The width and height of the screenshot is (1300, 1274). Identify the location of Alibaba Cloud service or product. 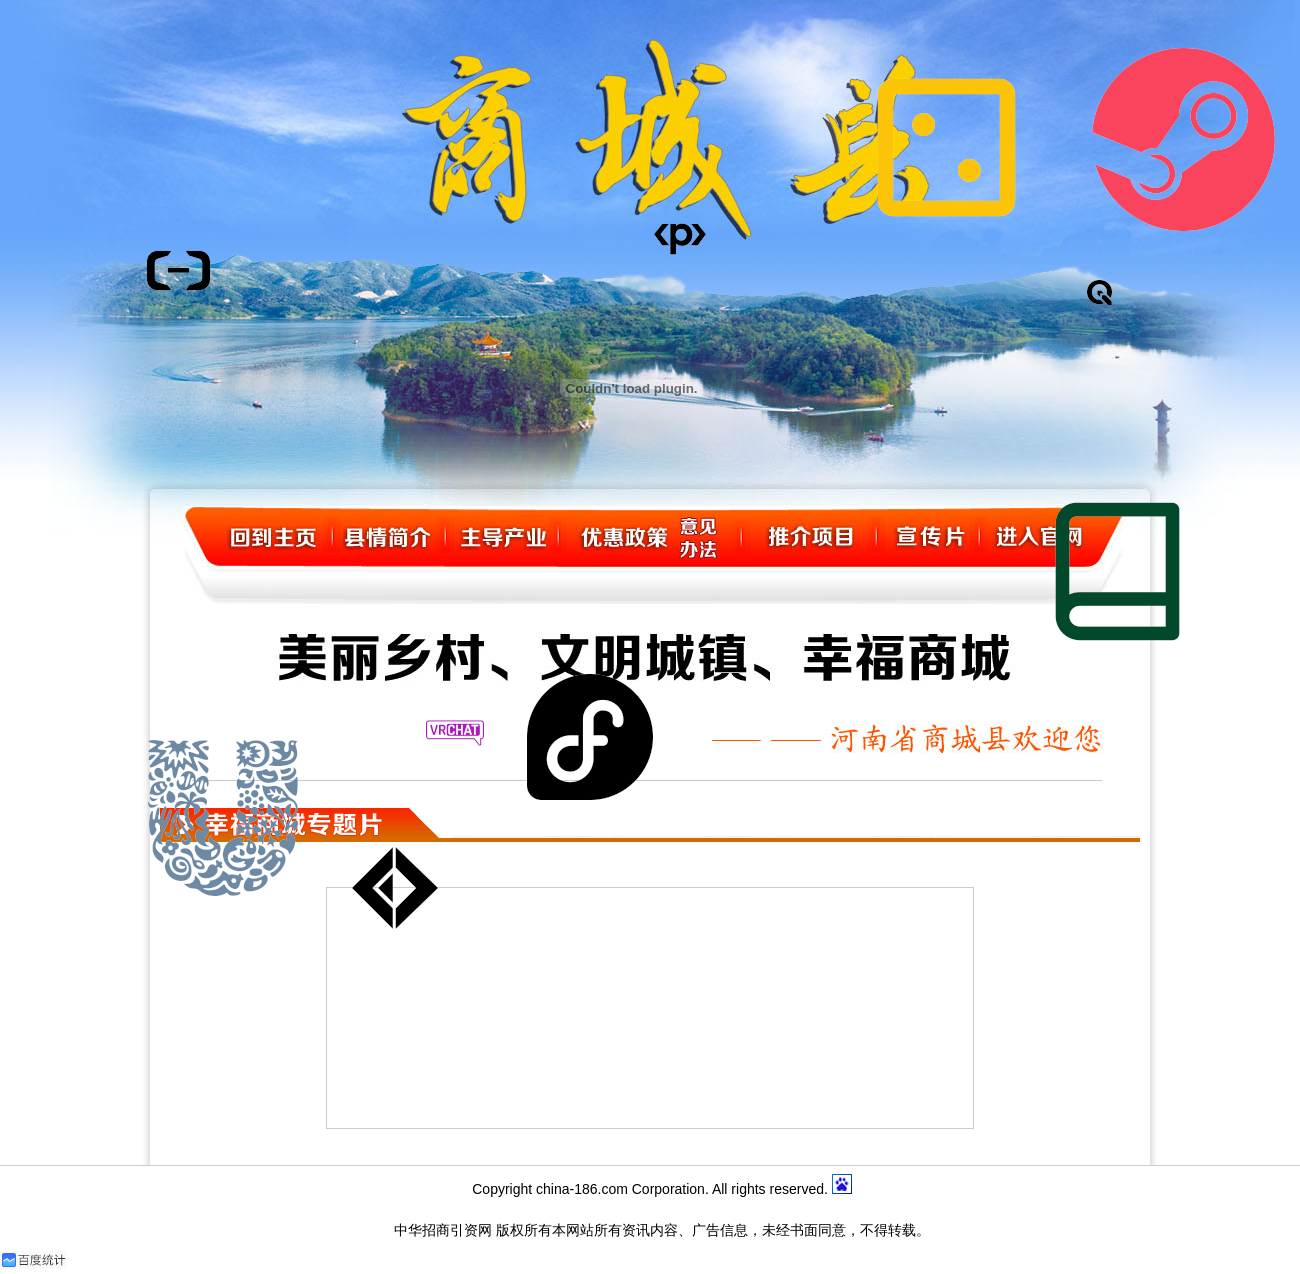
(178, 270).